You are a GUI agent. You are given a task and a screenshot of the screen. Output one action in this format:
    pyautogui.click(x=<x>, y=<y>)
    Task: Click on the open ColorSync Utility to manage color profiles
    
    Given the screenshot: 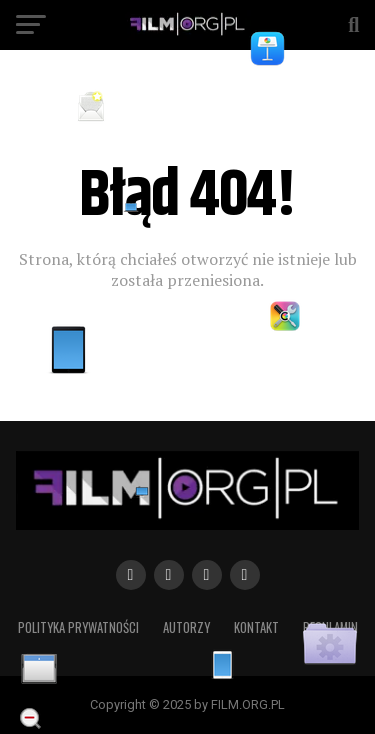 What is the action you would take?
    pyautogui.click(x=285, y=316)
    